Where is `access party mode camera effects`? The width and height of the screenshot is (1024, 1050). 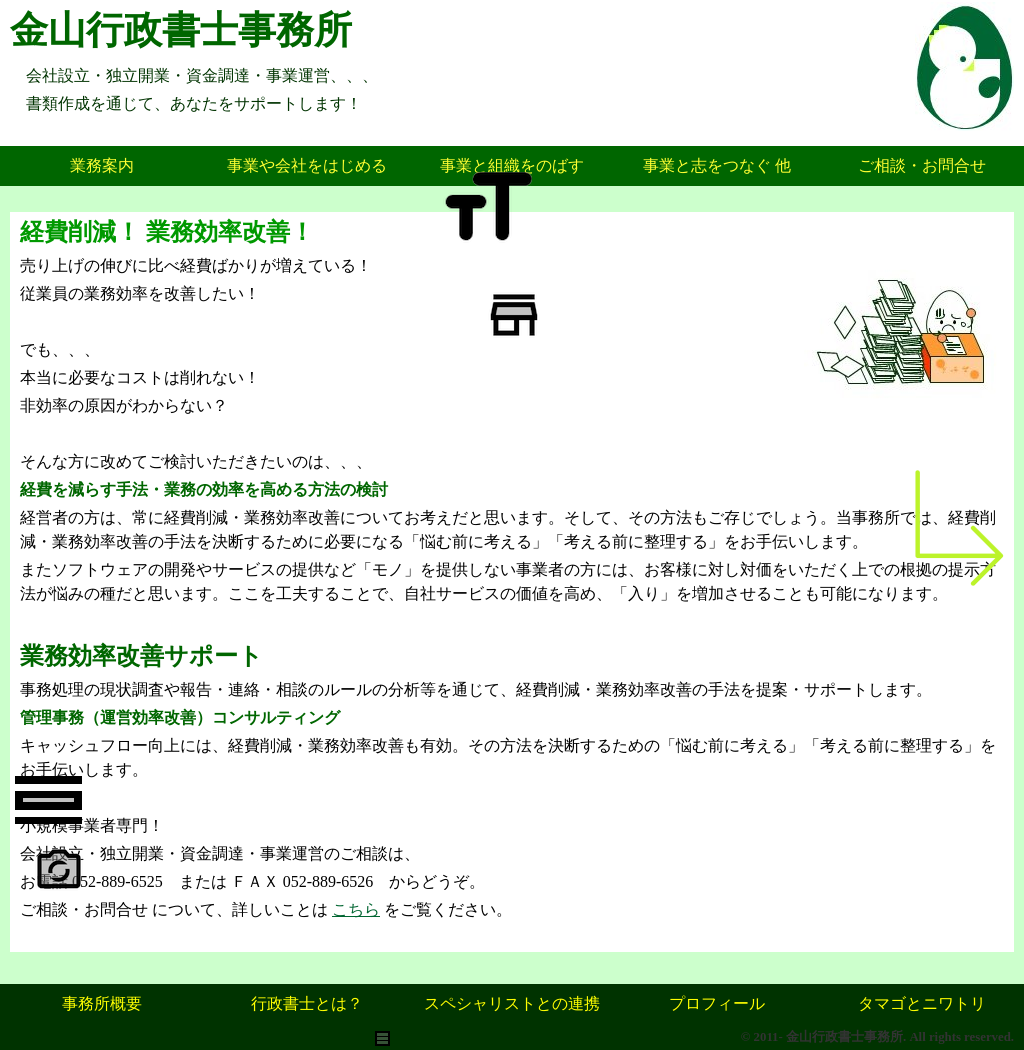
access party mode camera effects is located at coordinates (59, 871).